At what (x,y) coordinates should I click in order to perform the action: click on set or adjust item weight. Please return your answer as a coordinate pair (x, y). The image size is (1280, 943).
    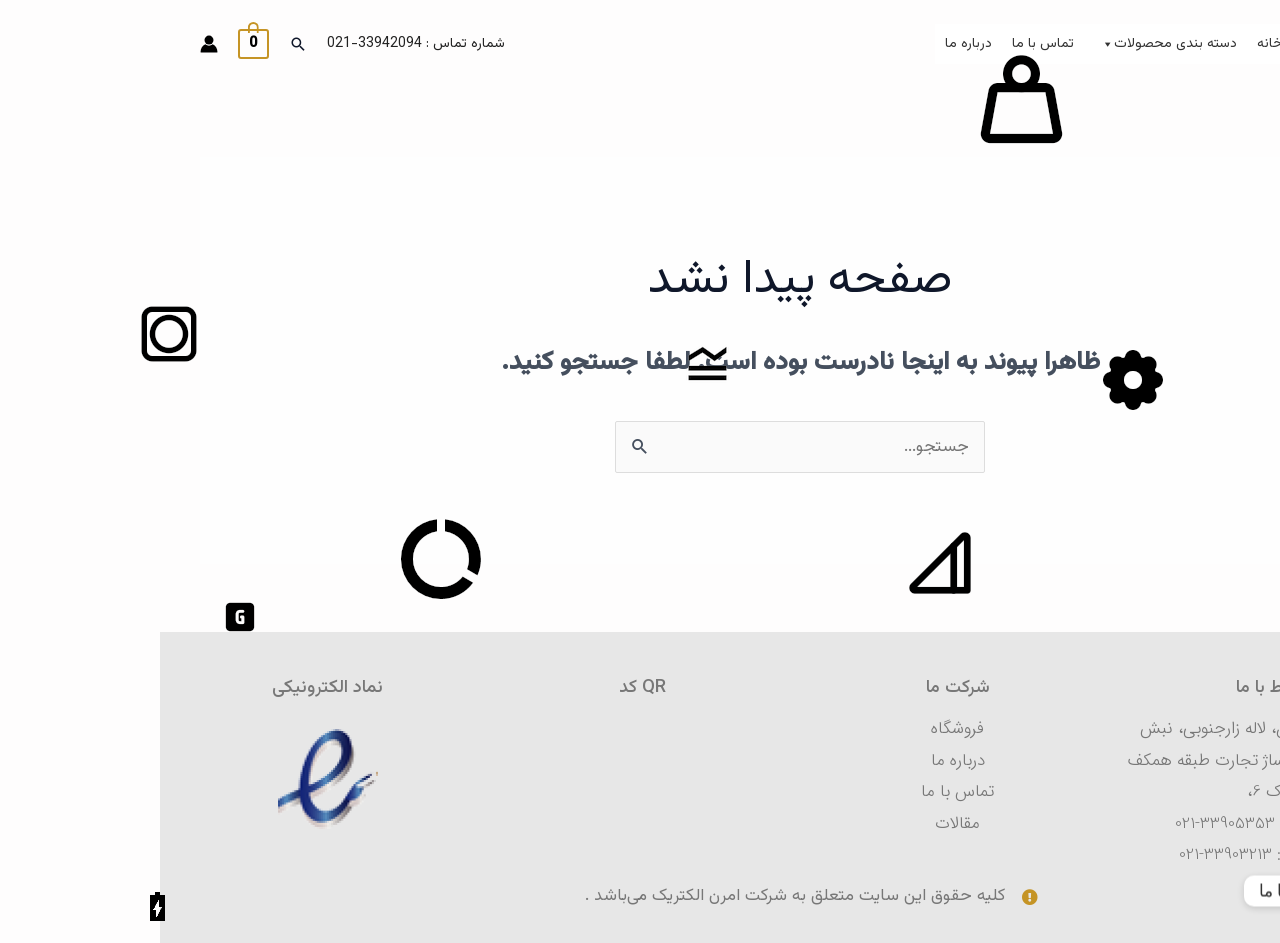
    Looking at the image, I should click on (1021, 101).